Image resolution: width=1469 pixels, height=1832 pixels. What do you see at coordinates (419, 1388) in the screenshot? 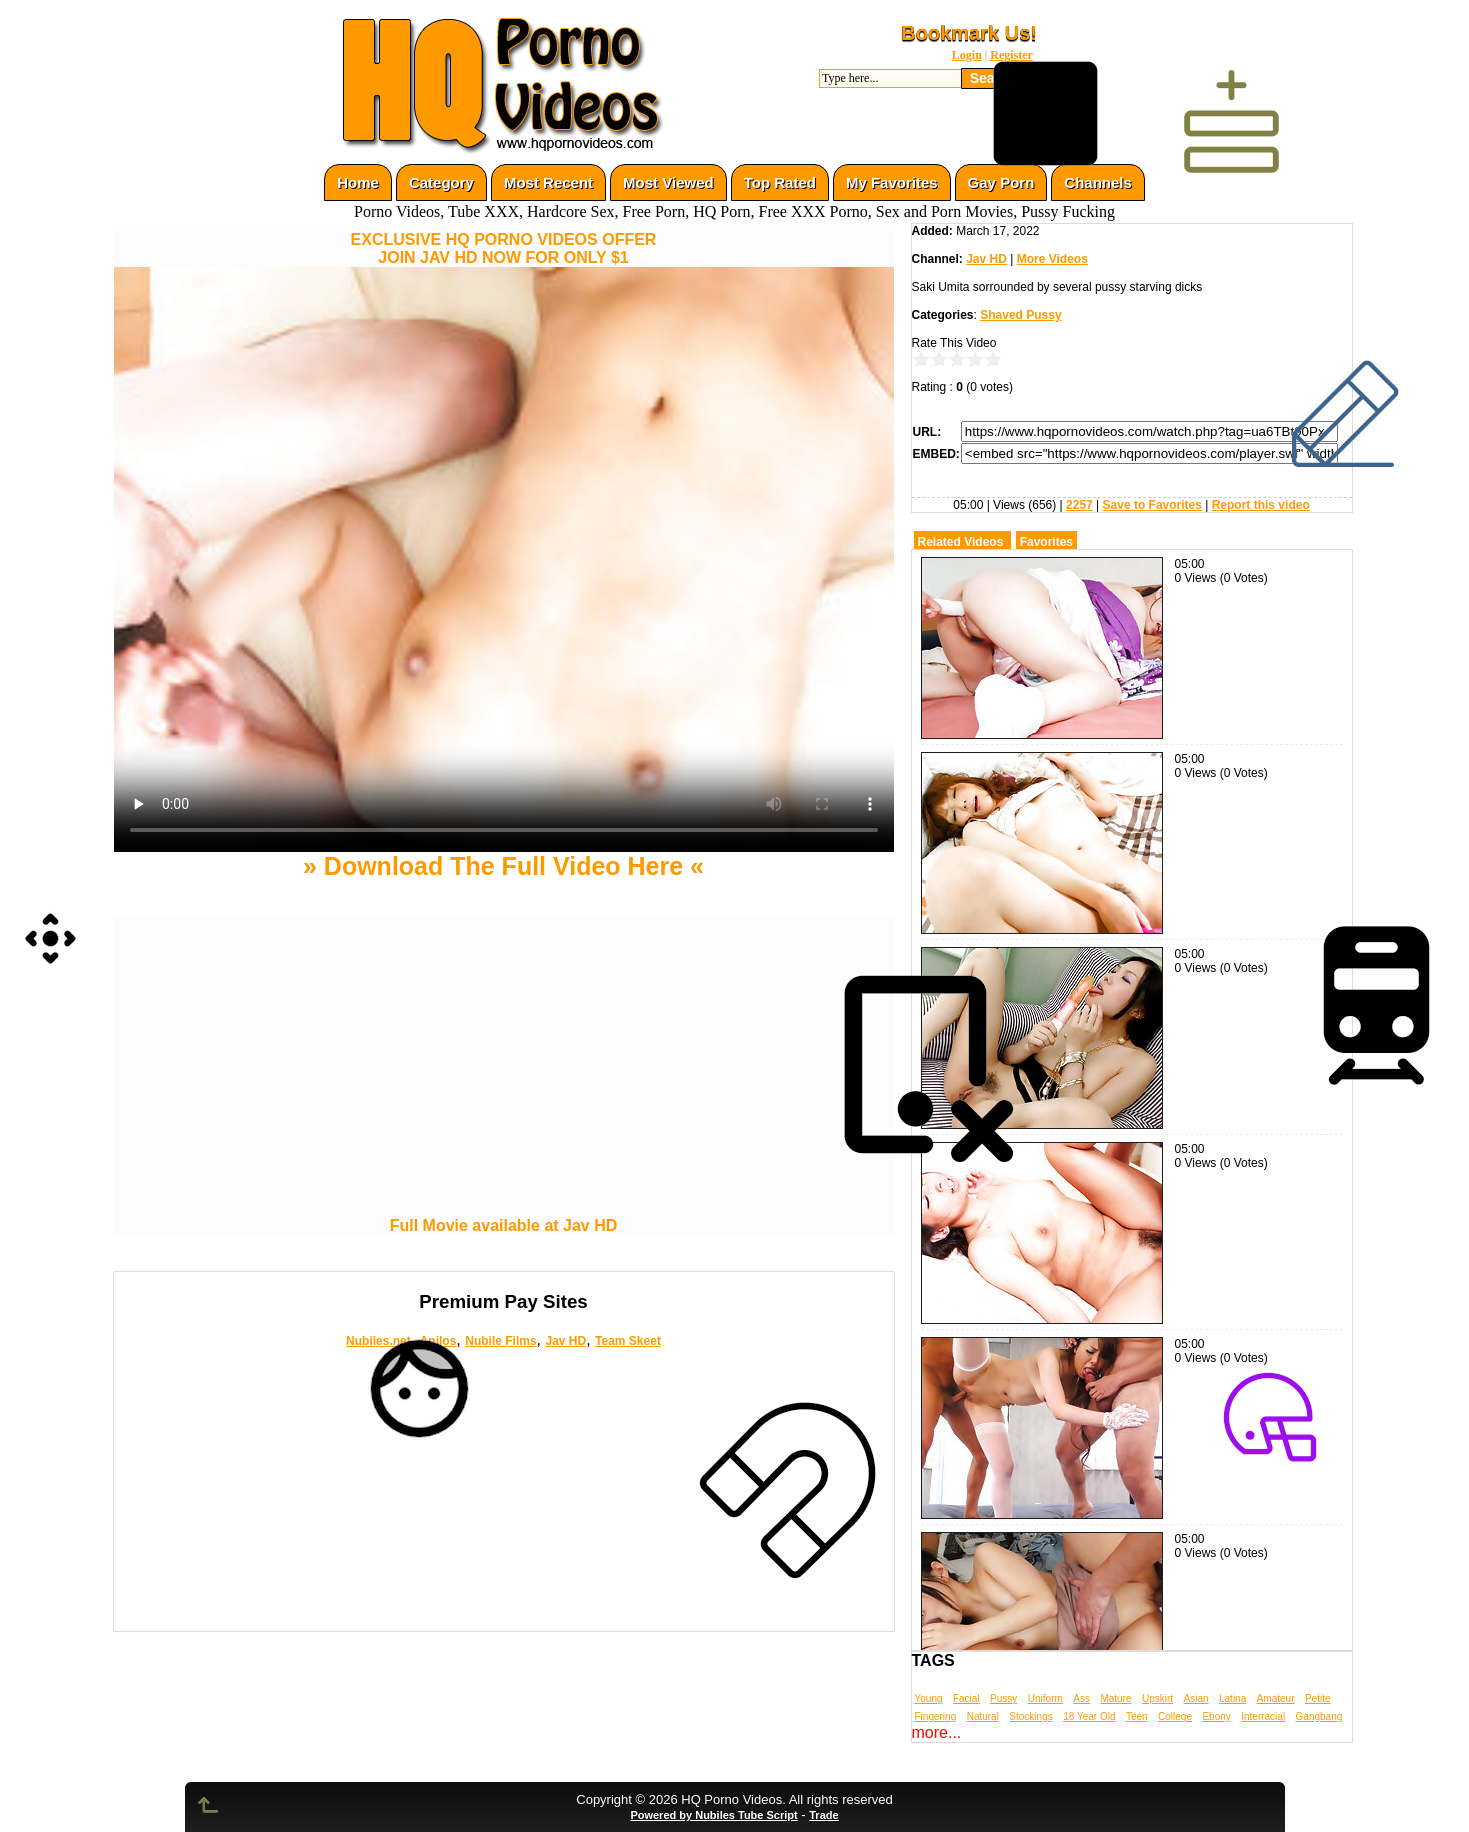
I see `access your profile or account` at bounding box center [419, 1388].